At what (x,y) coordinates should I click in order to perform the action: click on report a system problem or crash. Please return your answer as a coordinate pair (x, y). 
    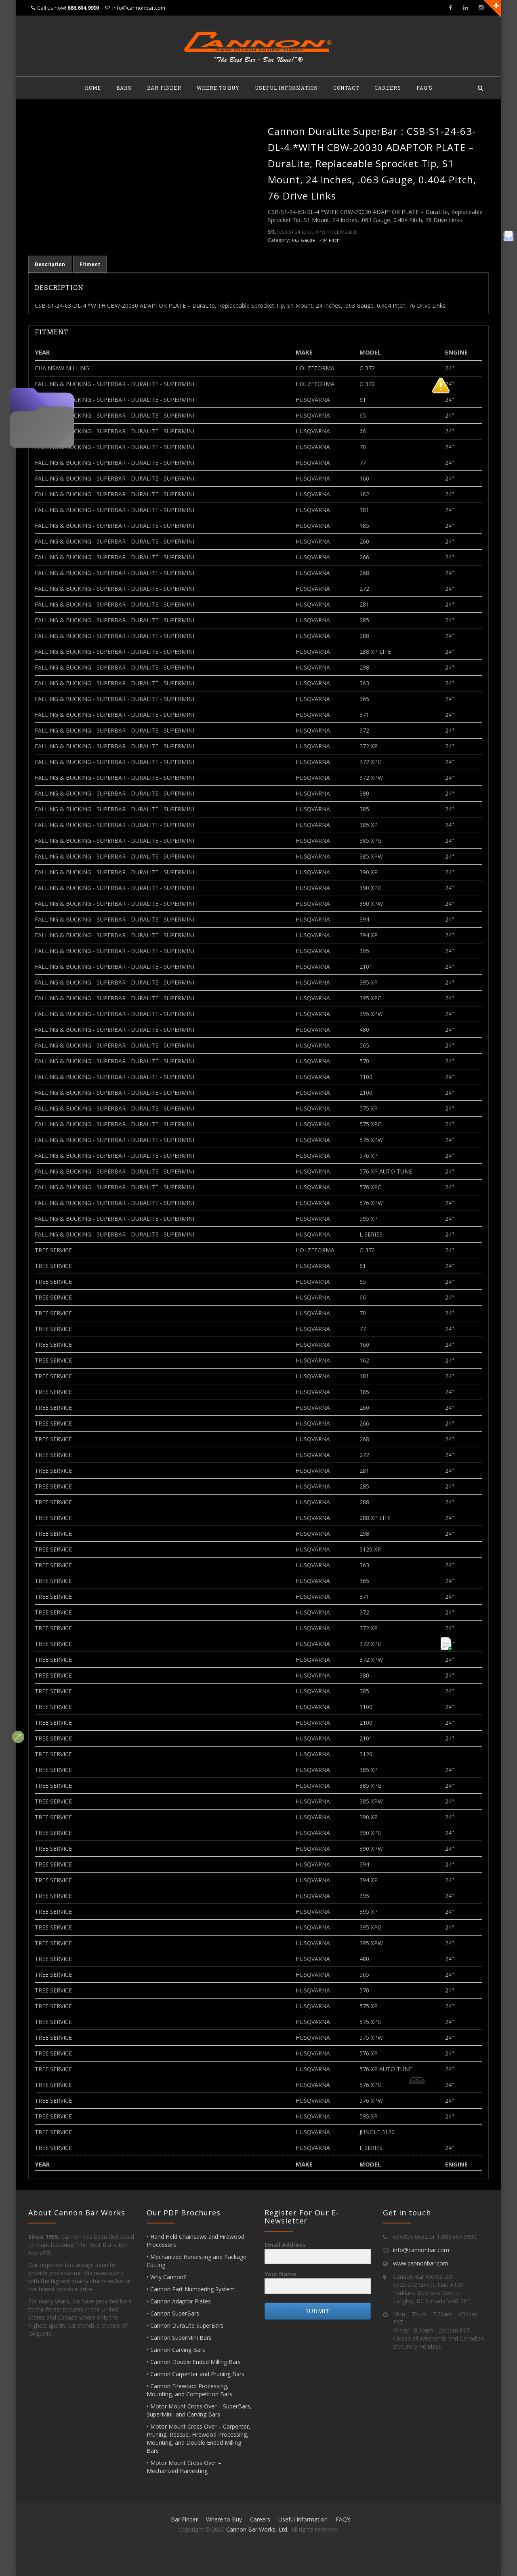
    Looking at the image, I should click on (441, 385).